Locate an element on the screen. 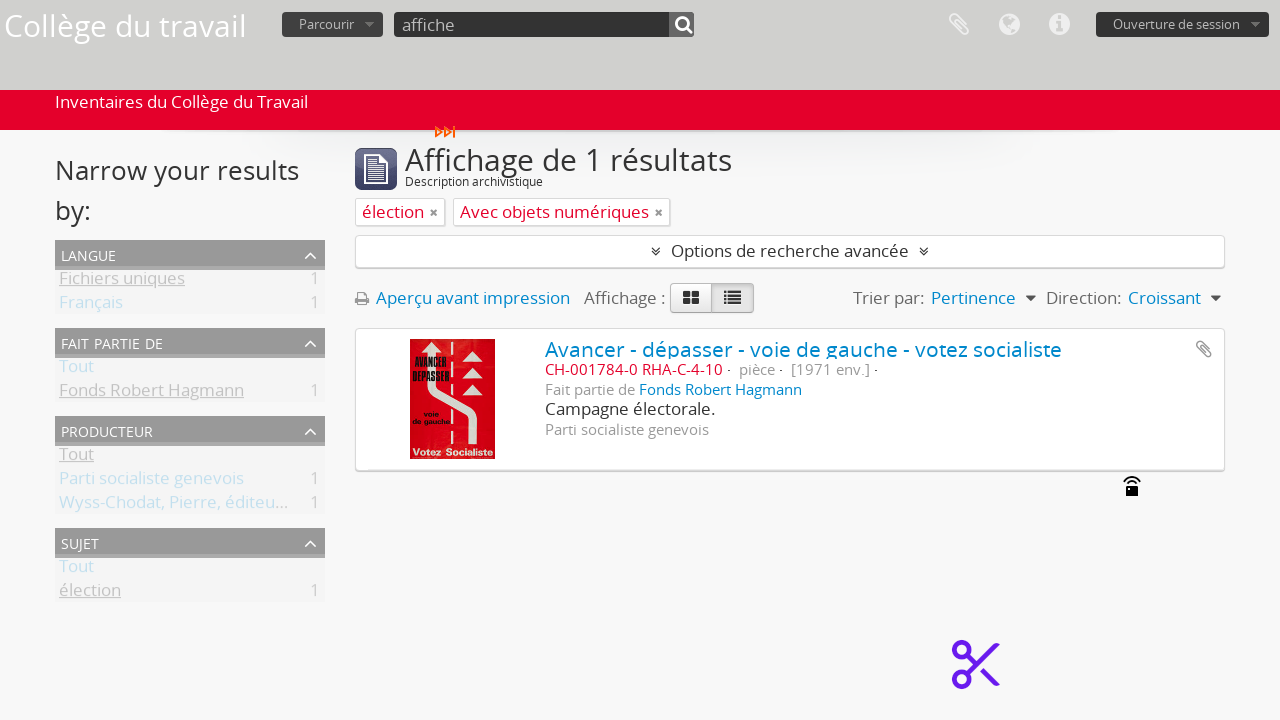 The height and width of the screenshot is (720, 1280). connect to a remote control device is located at coordinates (1132, 486).